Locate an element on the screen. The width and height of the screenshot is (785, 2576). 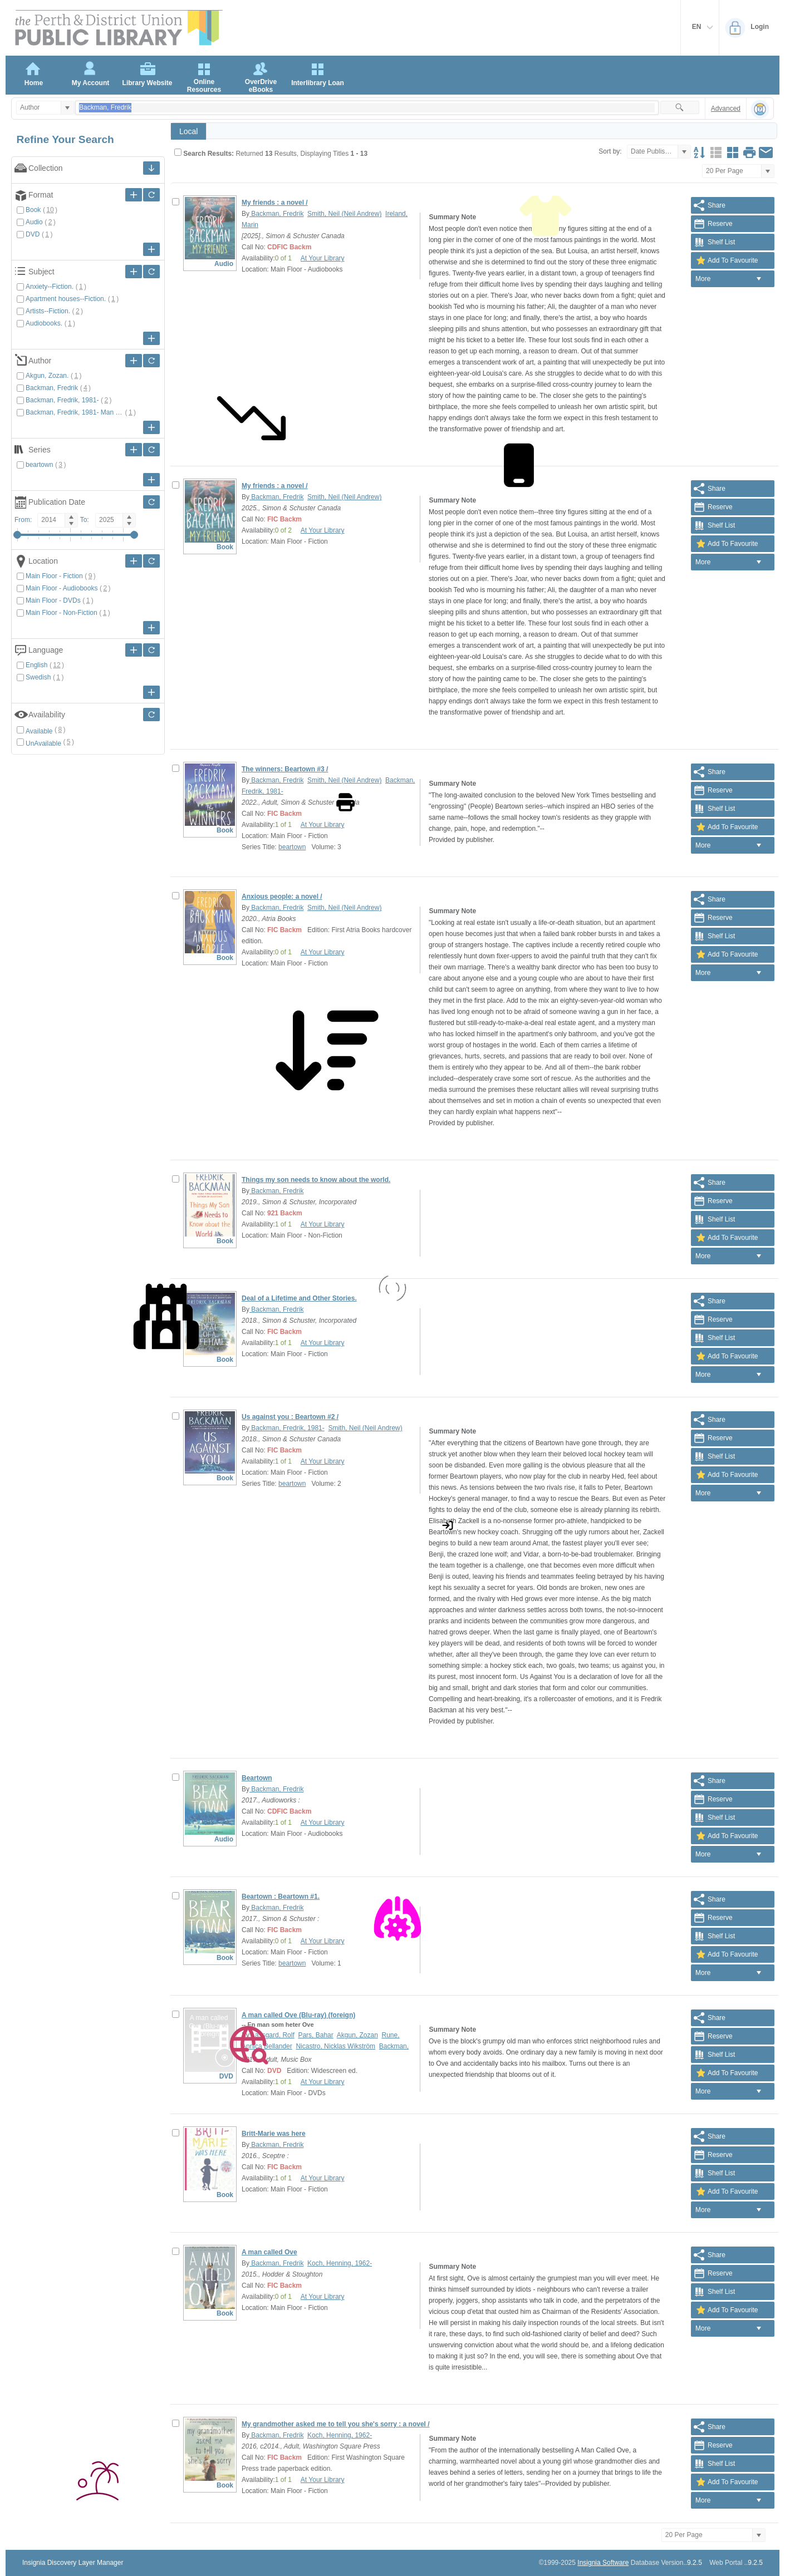
print this document is located at coordinates (345, 802).